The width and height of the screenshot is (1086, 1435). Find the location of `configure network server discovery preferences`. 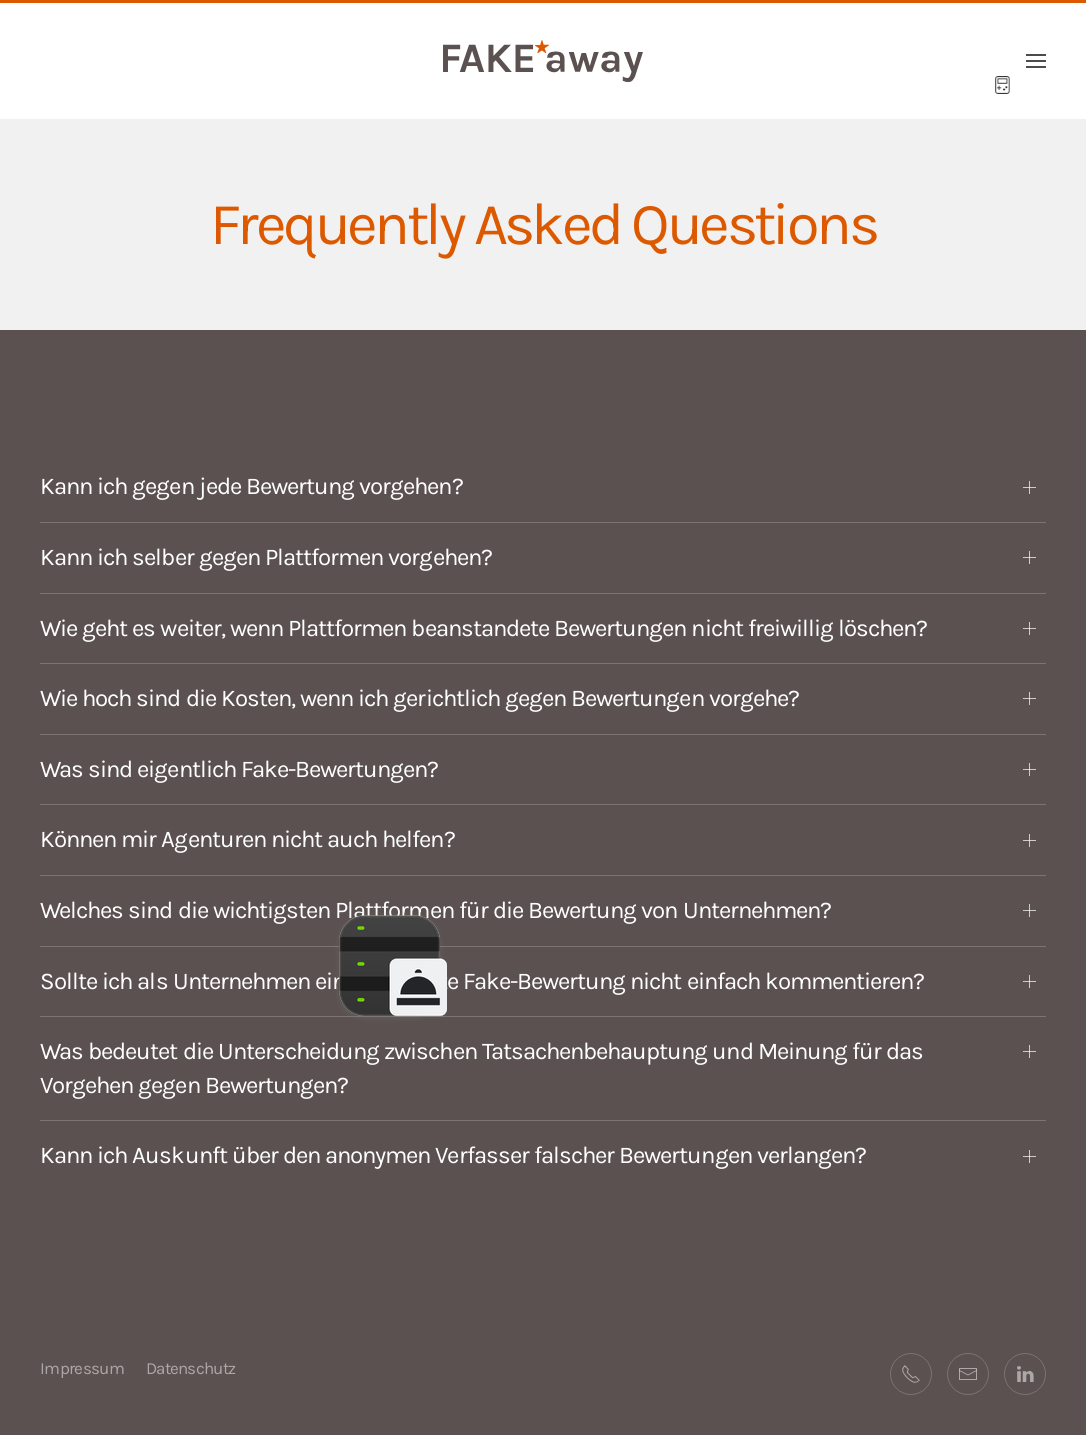

configure network server discovery preferences is located at coordinates (390, 967).